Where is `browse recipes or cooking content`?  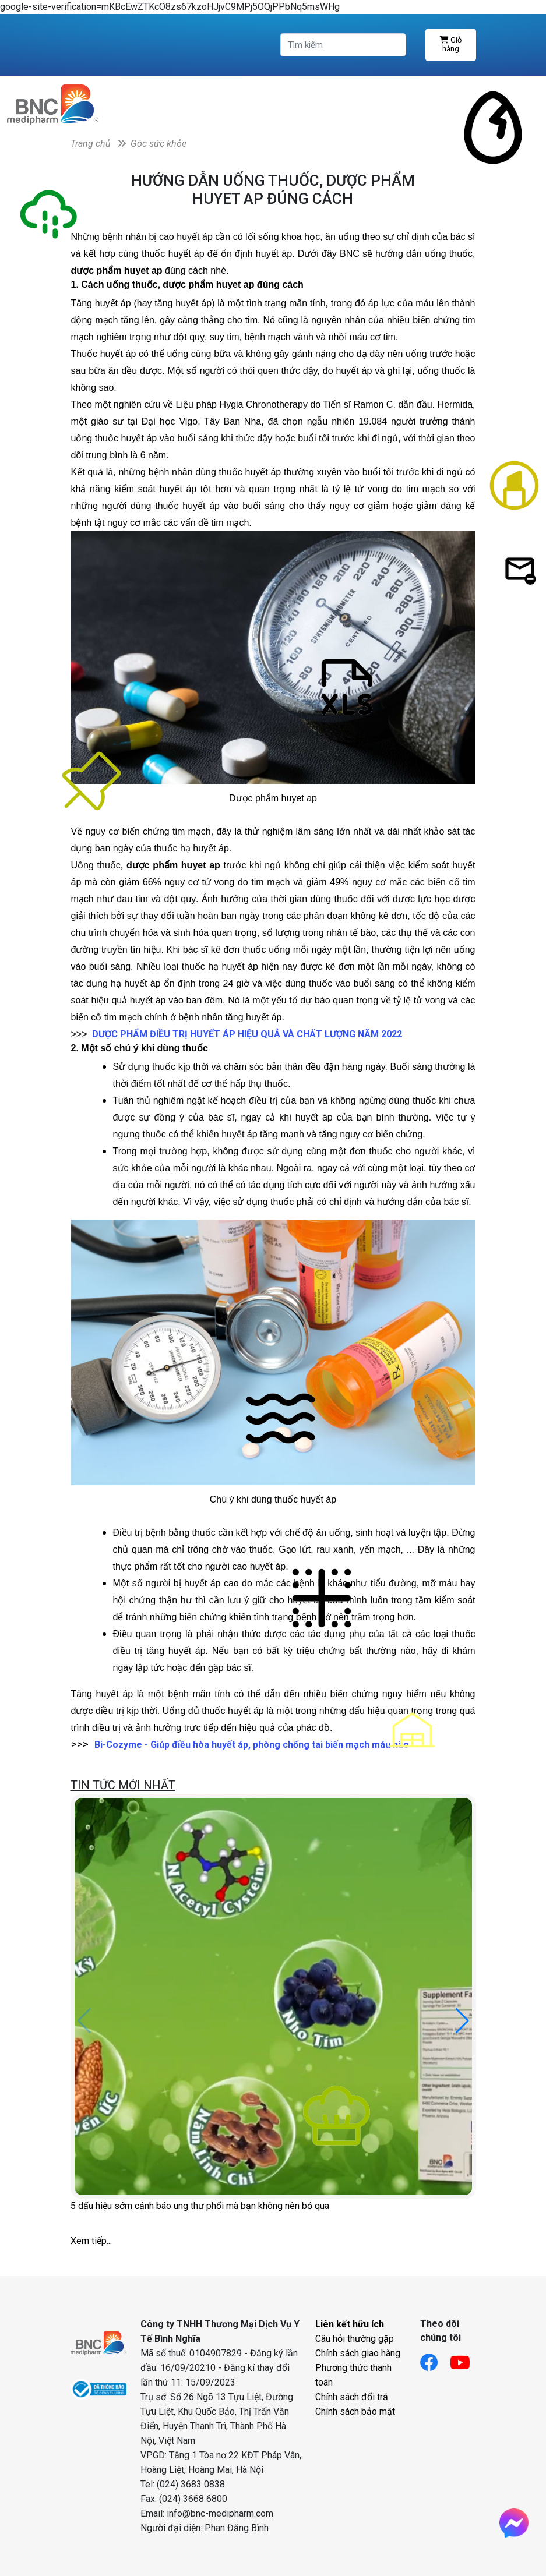 browse recipes or cooking content is located at coordinates (336, 2116).